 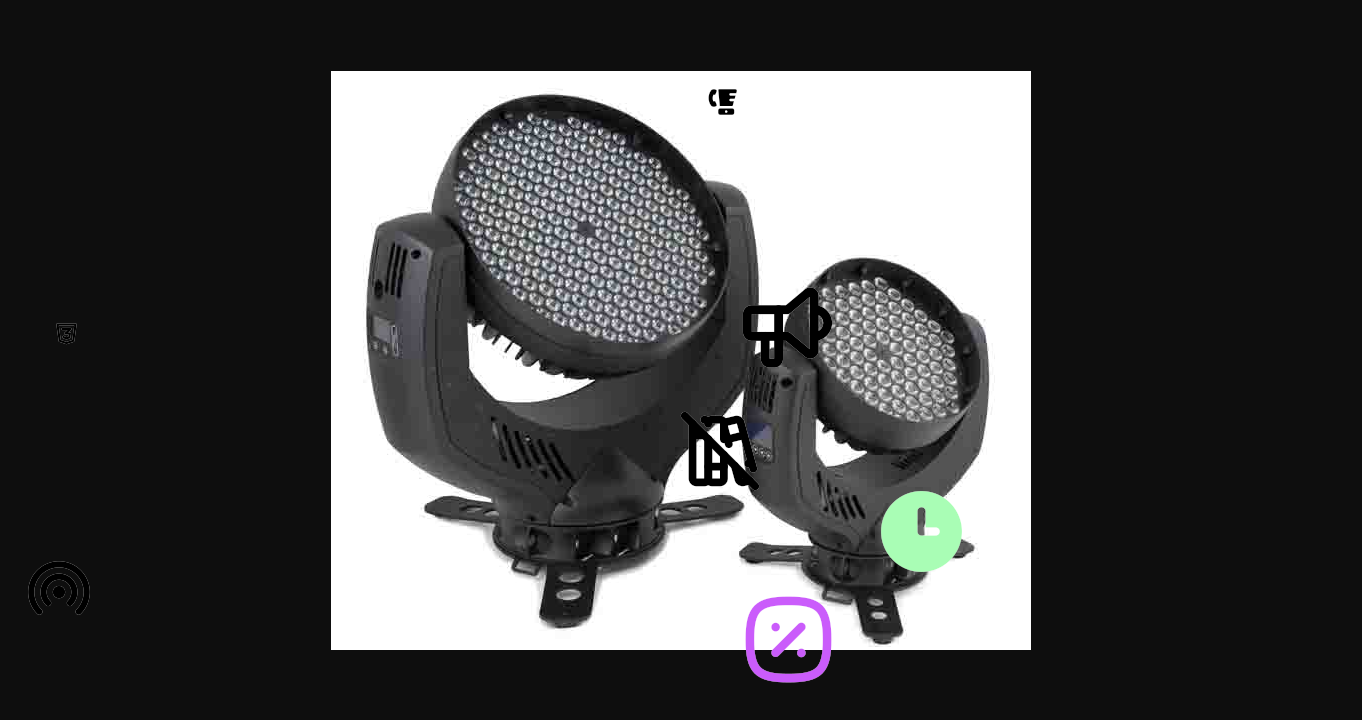 What do you see at coordinates (723, 102) in the screenshot?
I see `a whimsical easter egg or joke icon` at bounding box center [723, 102].